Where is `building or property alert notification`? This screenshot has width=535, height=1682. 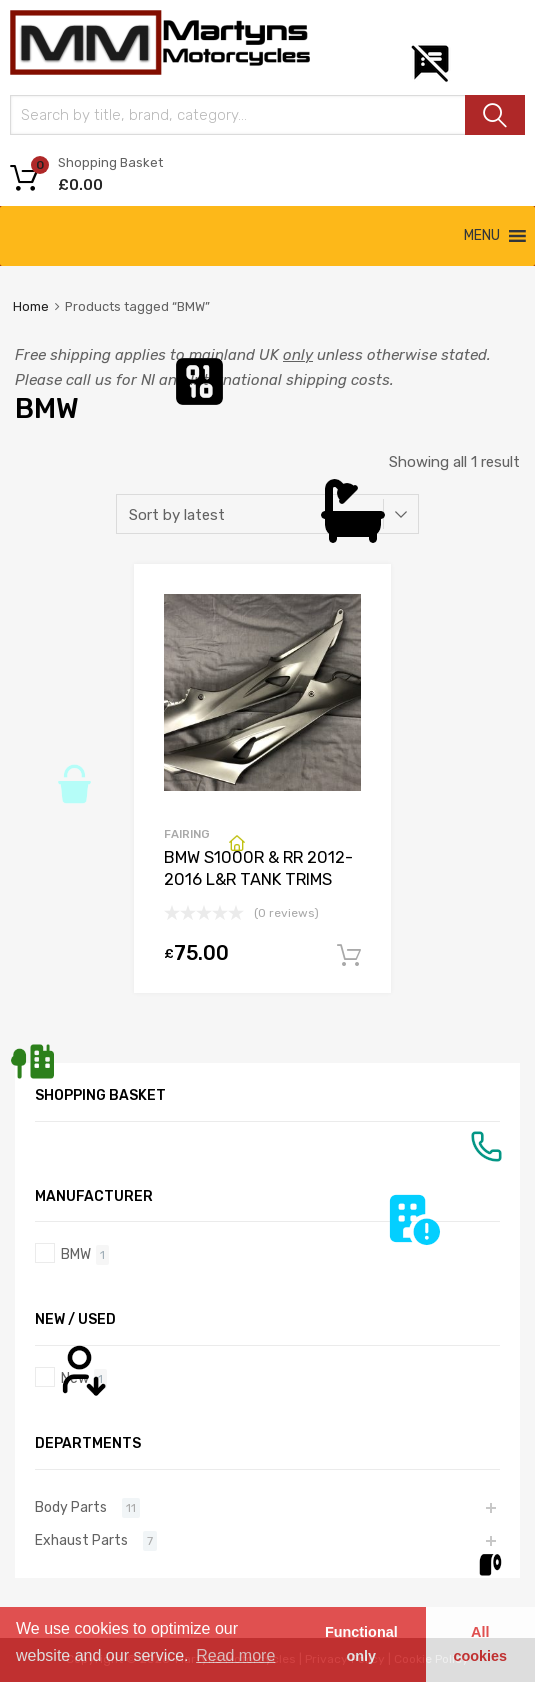
building or property alert notification is located at coordinates (413, 1218).